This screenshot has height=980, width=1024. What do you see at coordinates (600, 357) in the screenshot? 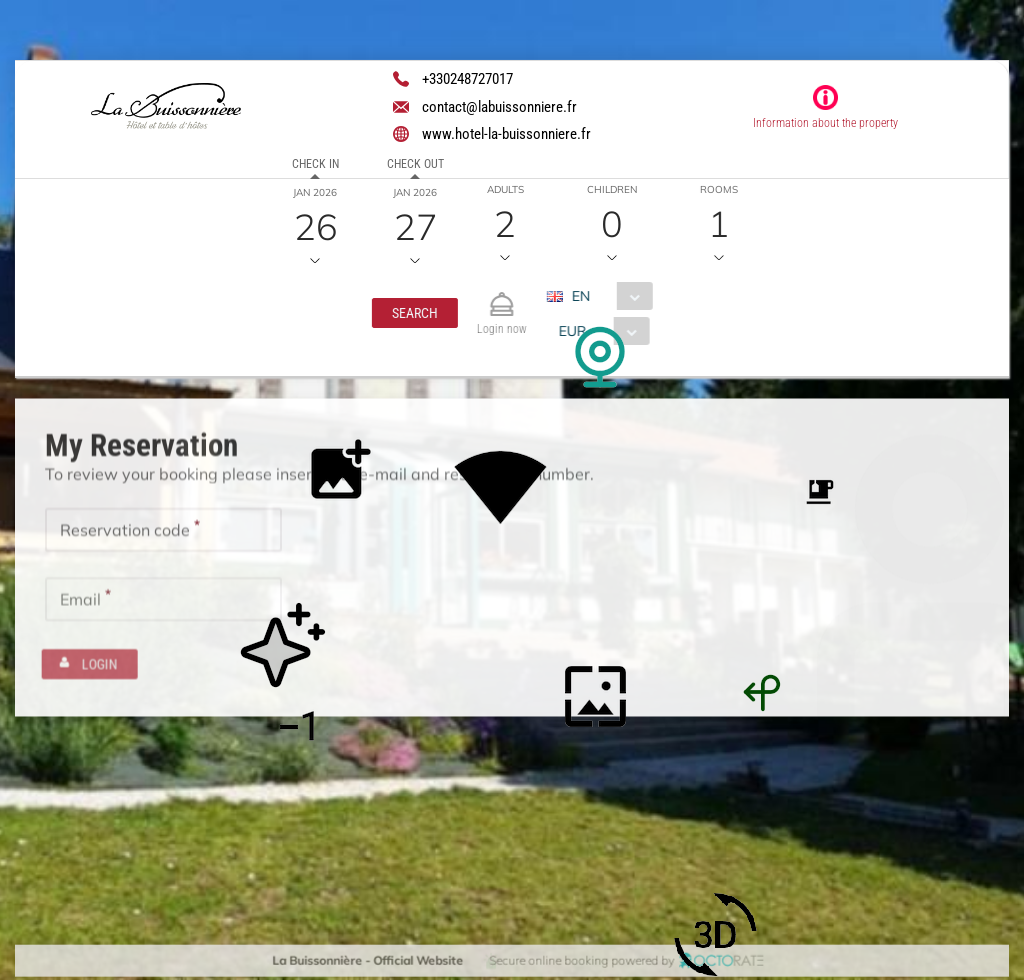
I see `access webcam or camera settings` at bounding box center [600, 357].